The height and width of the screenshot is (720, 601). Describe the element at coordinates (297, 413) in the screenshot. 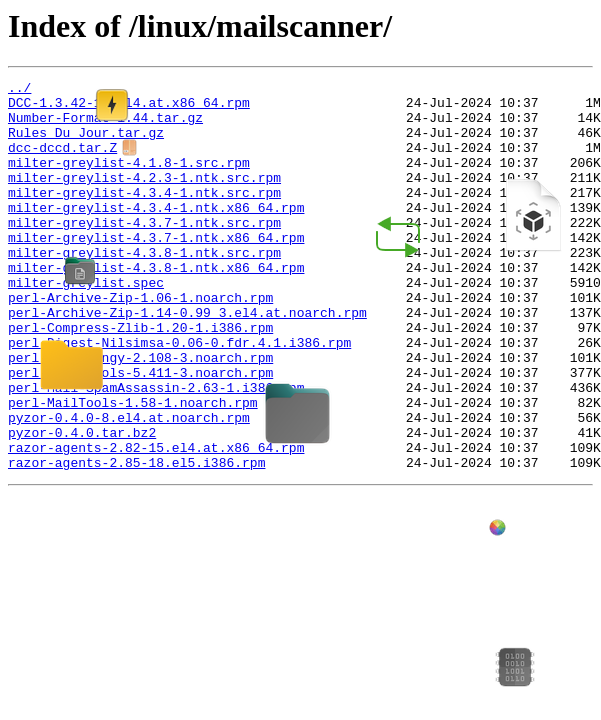

I see `open folder to view contents` at that location.